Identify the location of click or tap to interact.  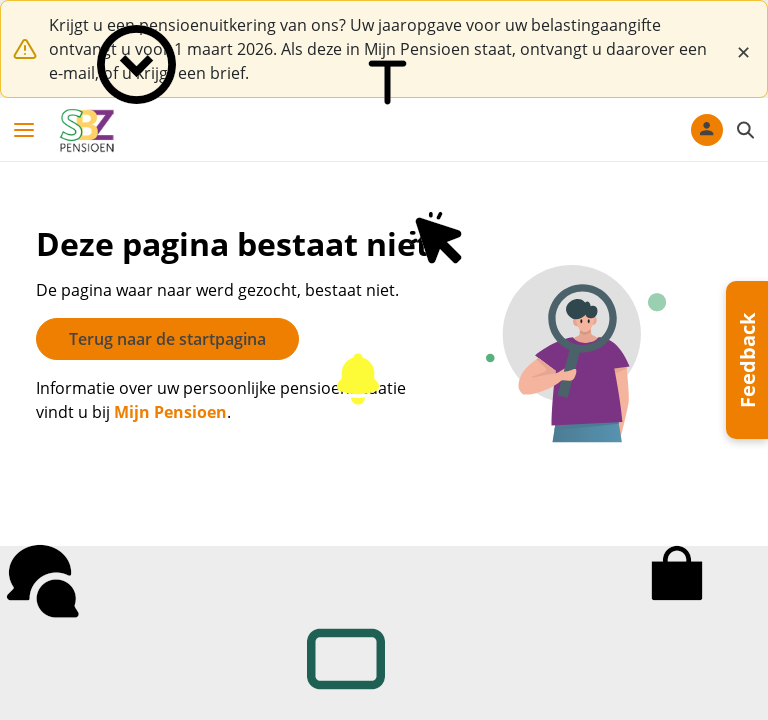
(438, 240).